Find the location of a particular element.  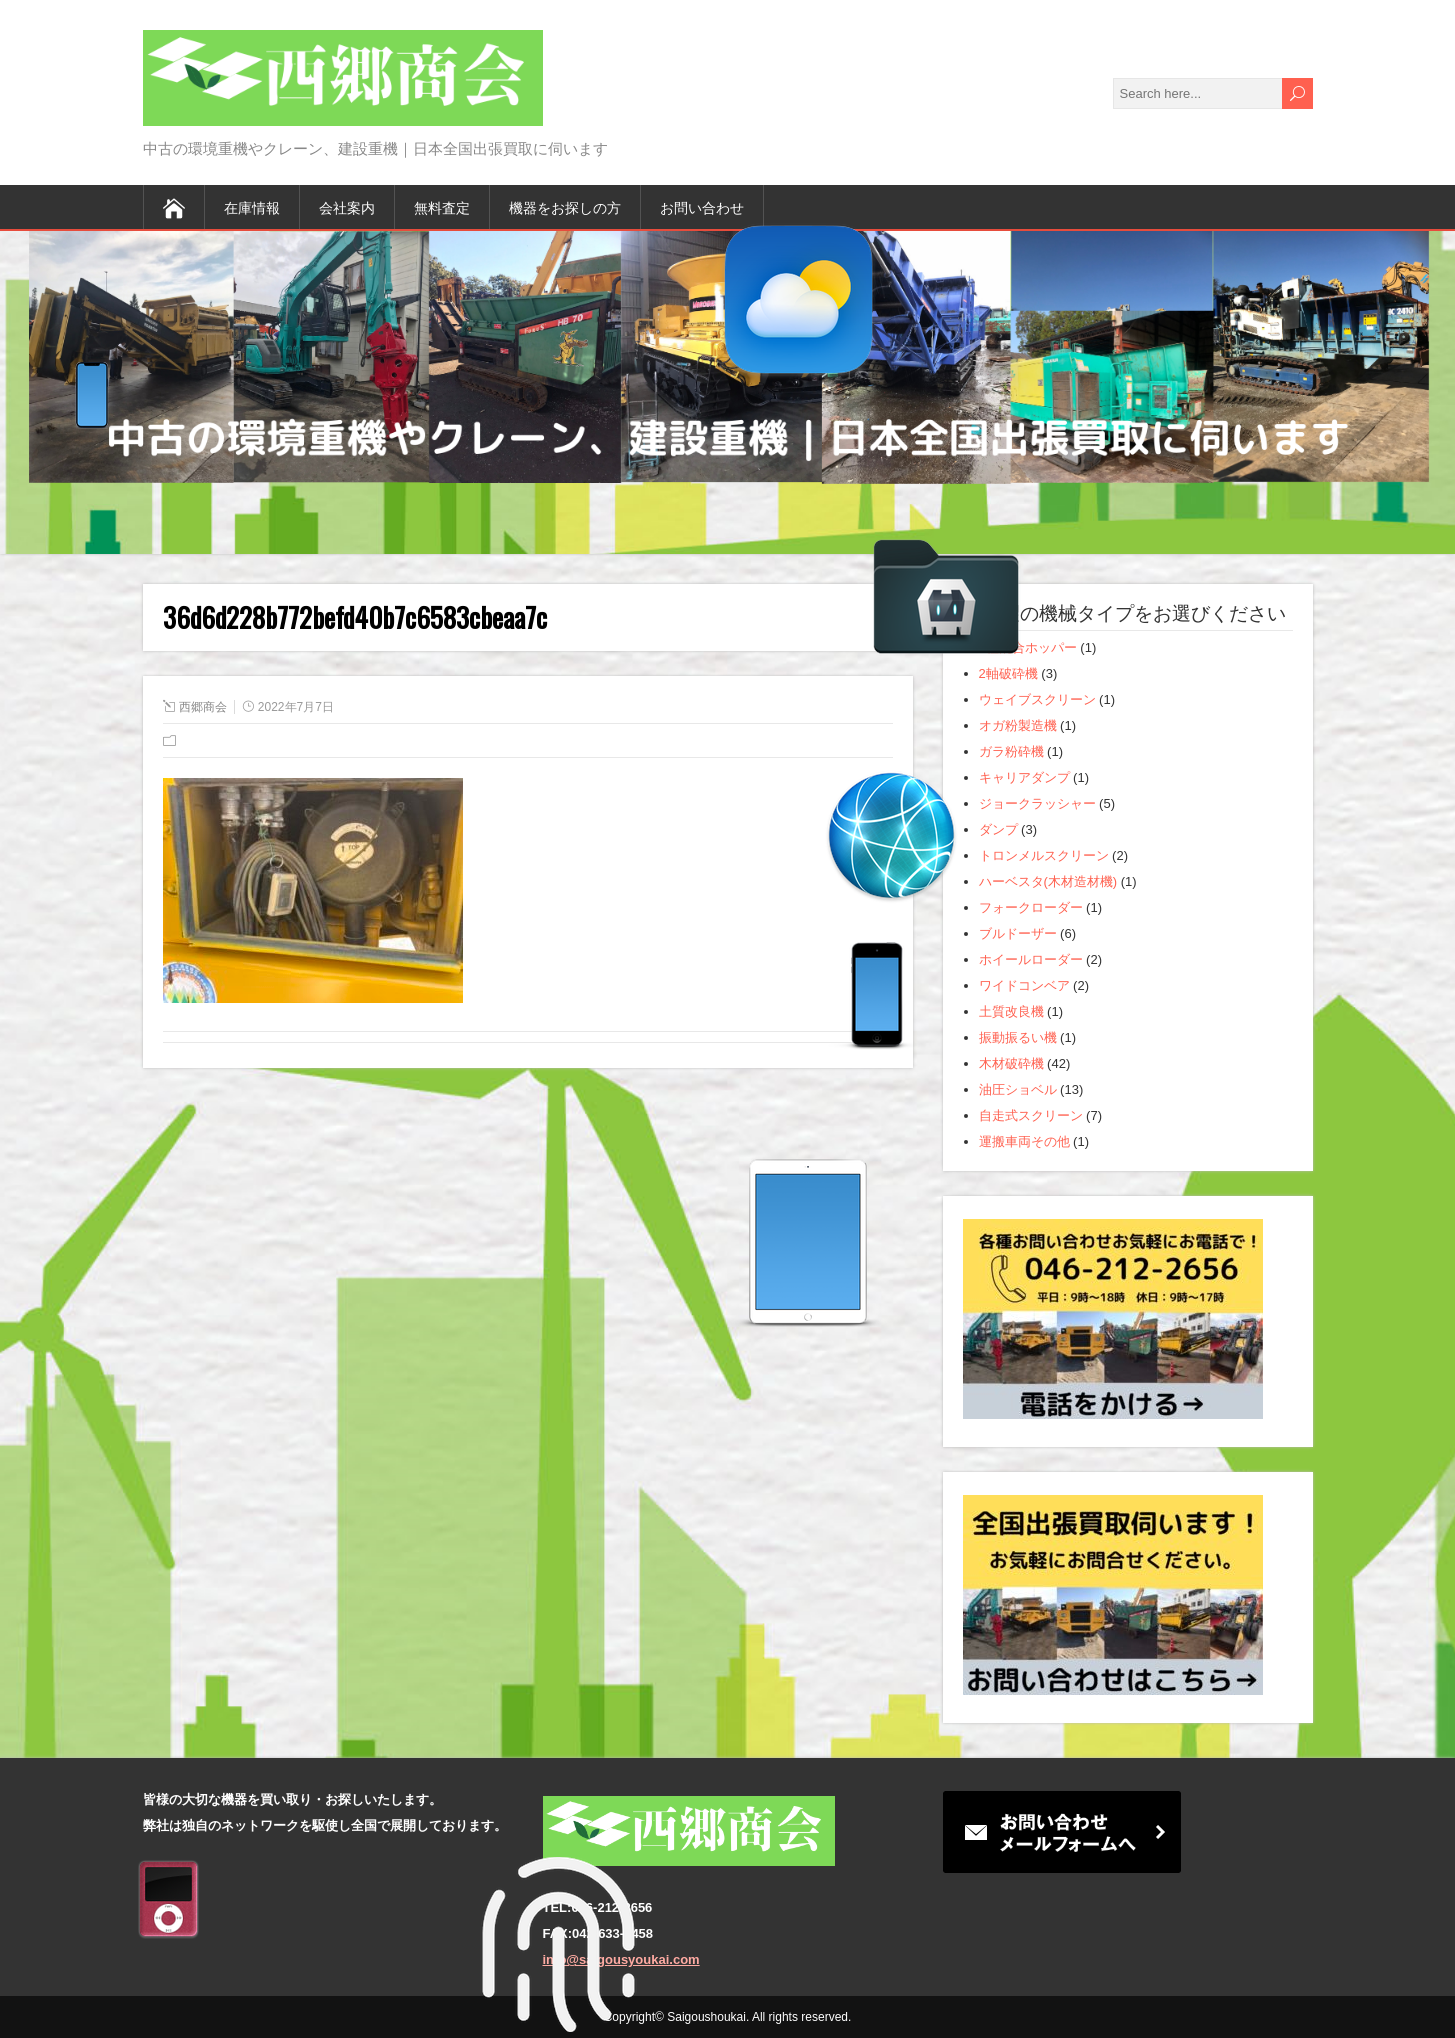

iPhone device connected to this mac is located at coordinates (92, 396).